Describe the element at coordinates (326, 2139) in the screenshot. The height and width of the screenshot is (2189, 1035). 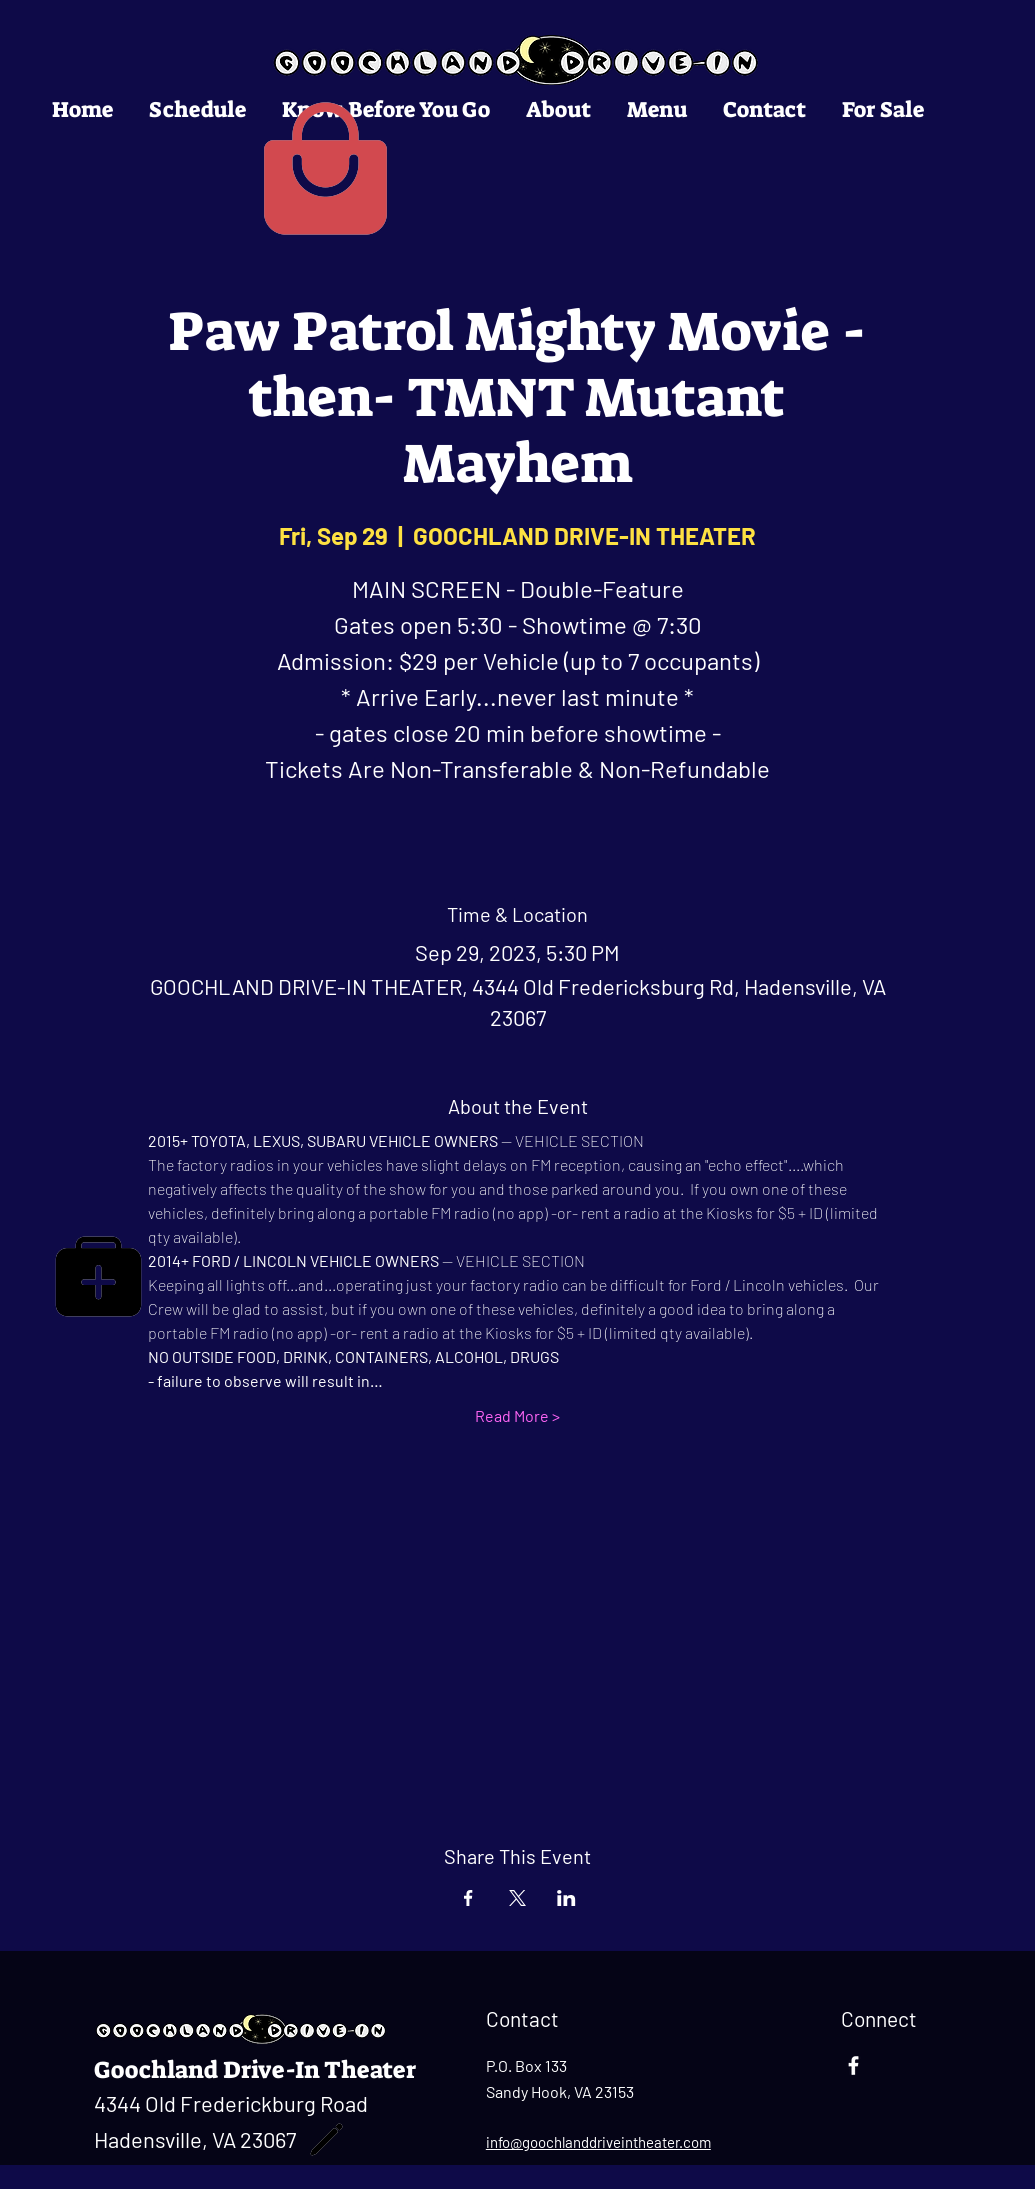
I see `edit content or text` at that location.